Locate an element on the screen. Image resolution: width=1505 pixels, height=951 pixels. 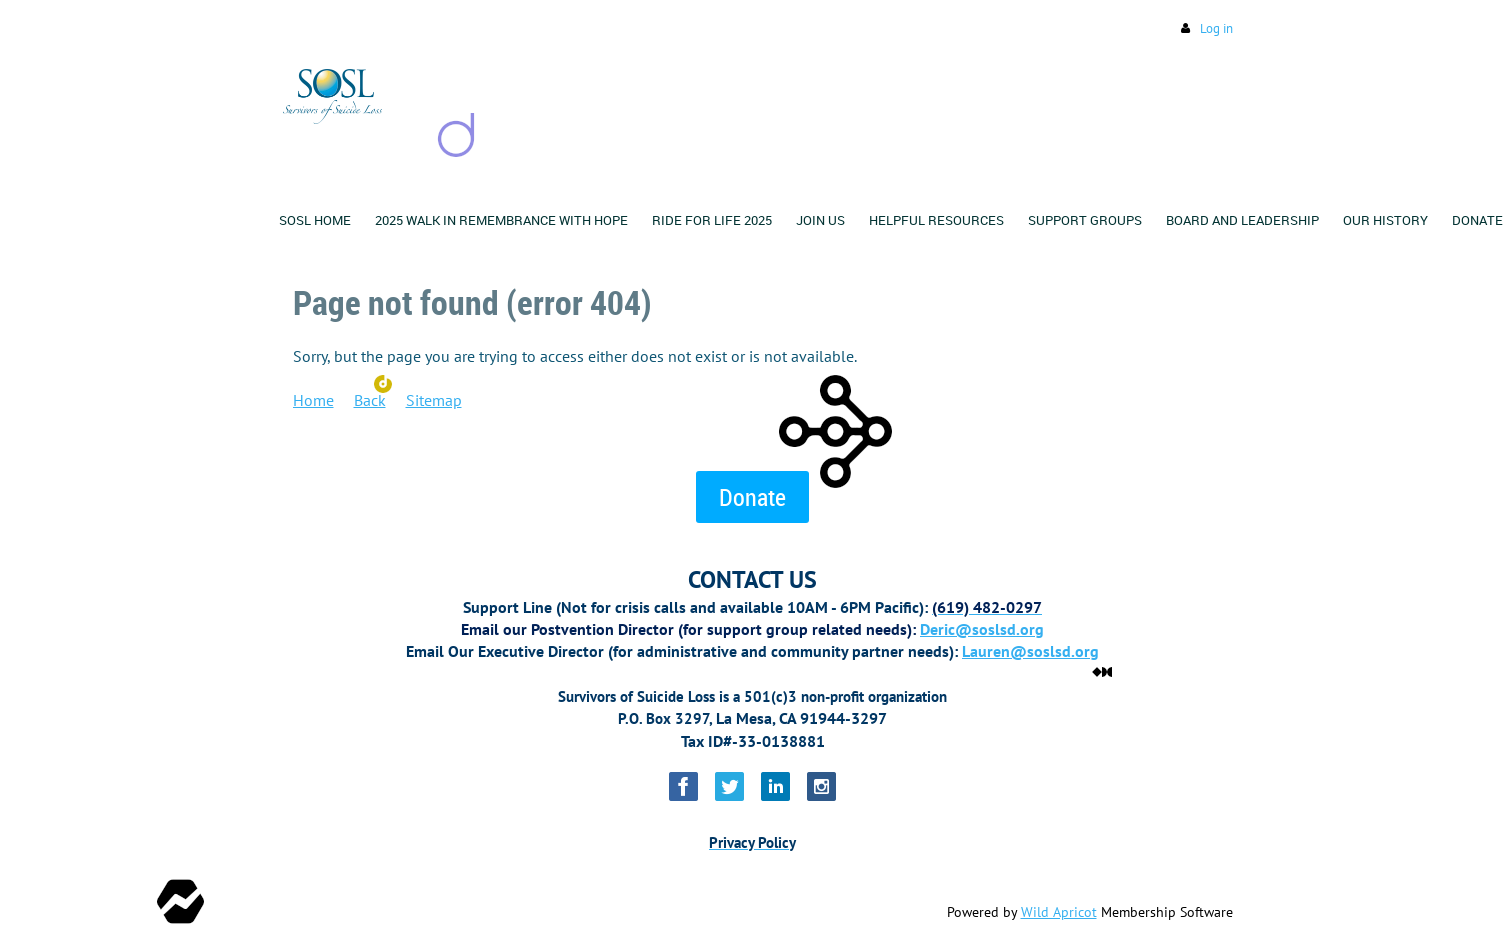
42 school / 42 group logo is located at coordinates (1102, 672).